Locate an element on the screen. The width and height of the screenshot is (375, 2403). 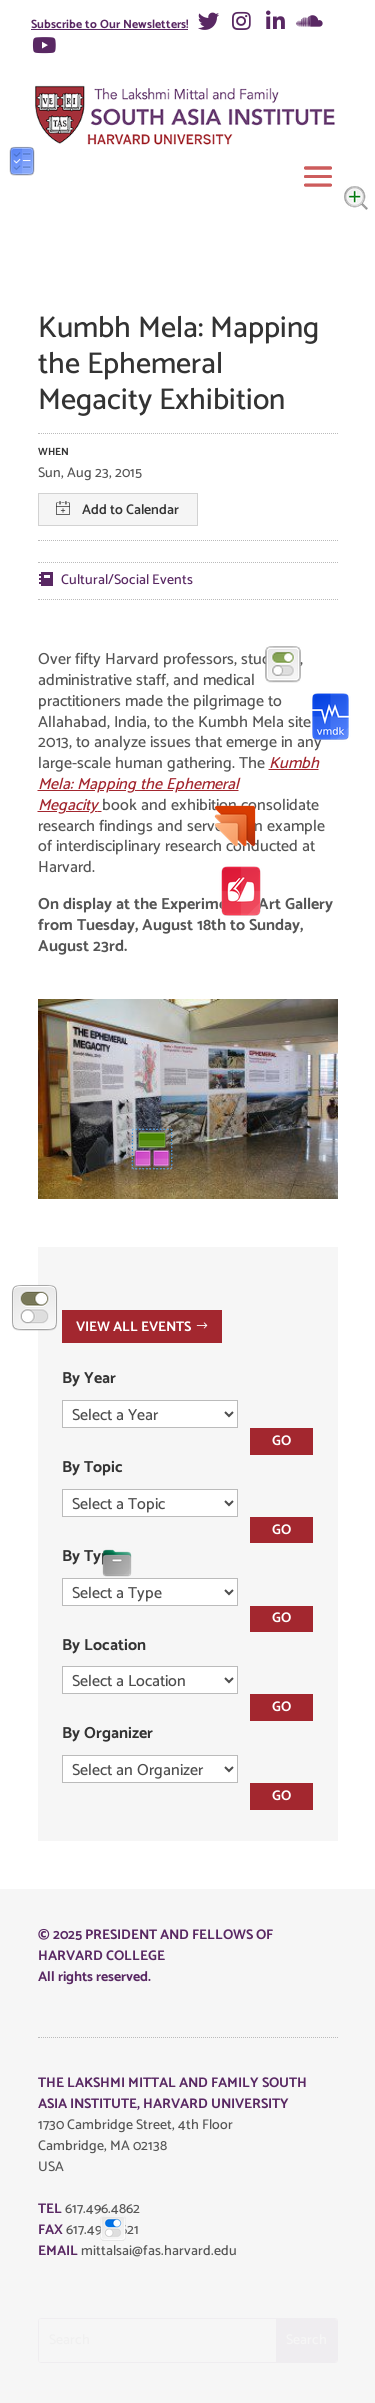
open unity tweak tool settings is located at coordinates (283, 664).